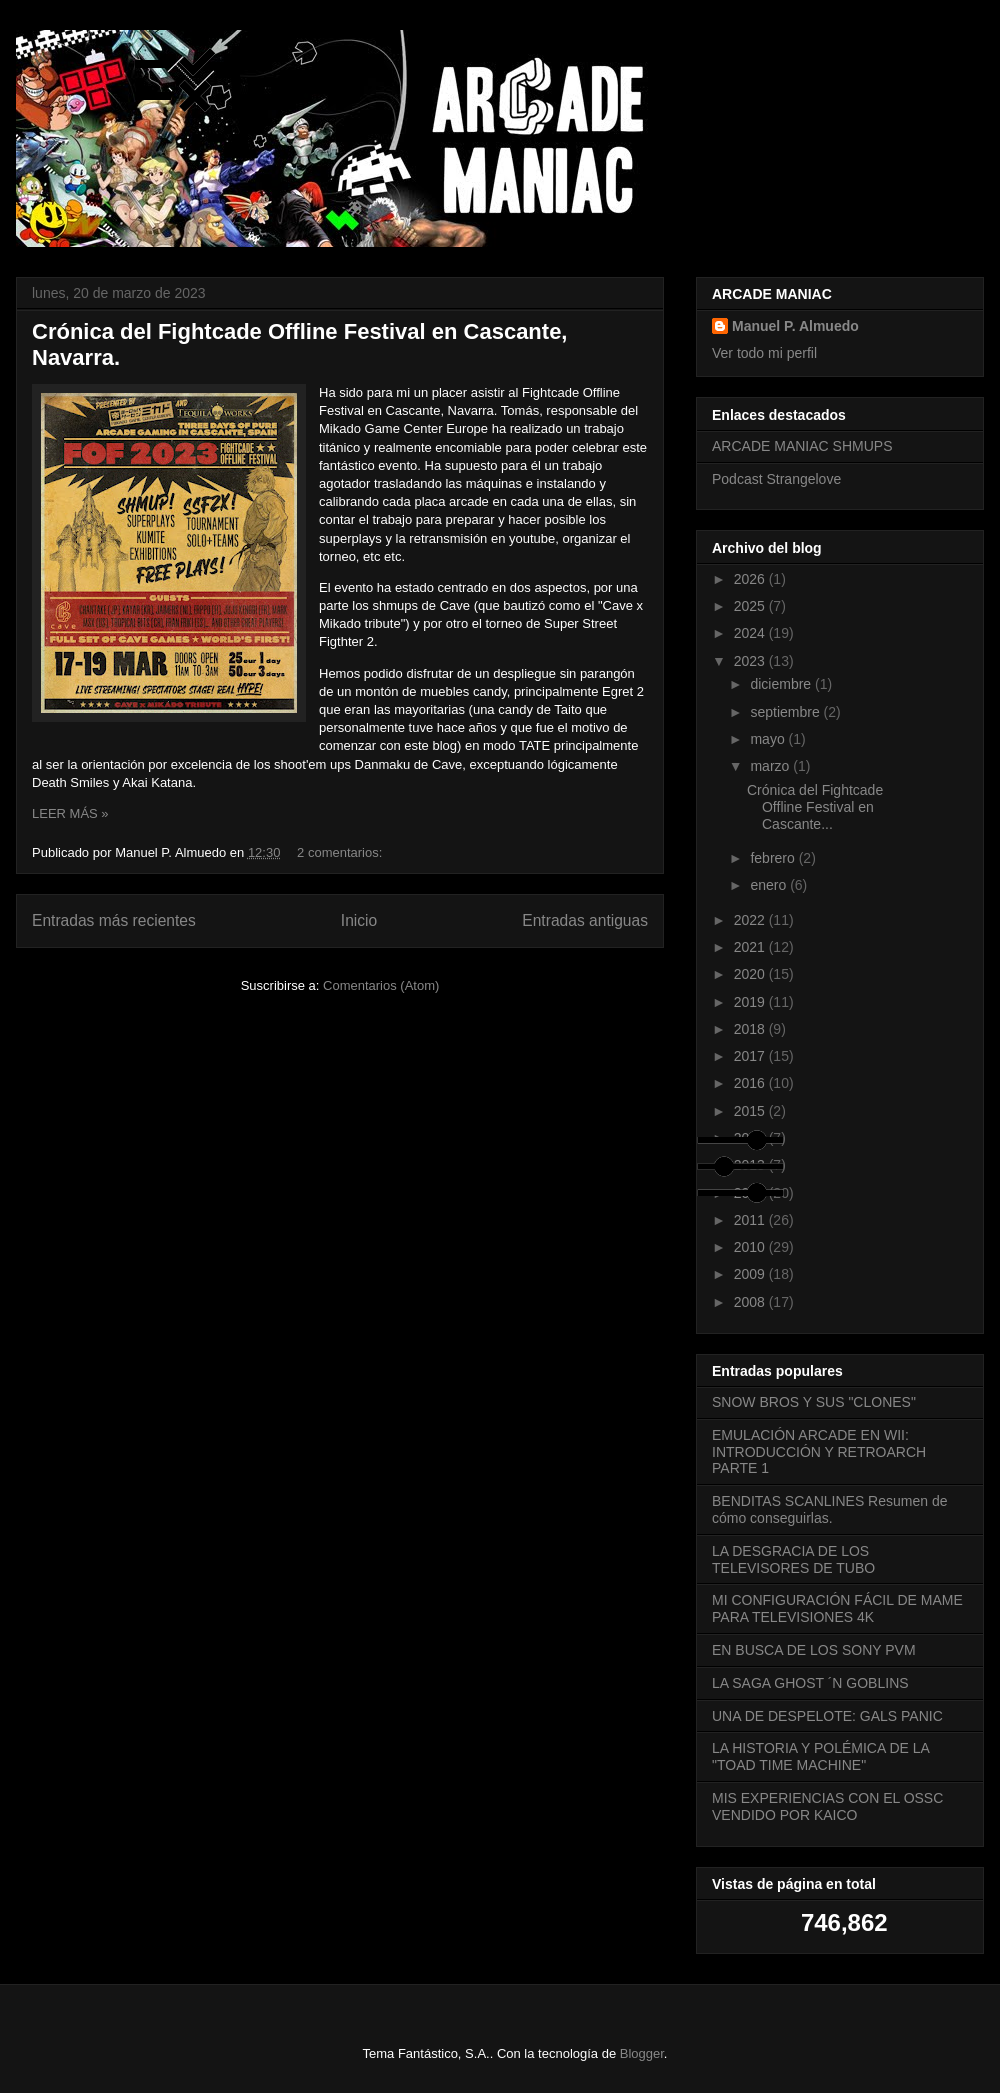 The width and height of the screenshot is (1000, 2093). I want to click on adjust settings or preferences, so click(740, 1166).